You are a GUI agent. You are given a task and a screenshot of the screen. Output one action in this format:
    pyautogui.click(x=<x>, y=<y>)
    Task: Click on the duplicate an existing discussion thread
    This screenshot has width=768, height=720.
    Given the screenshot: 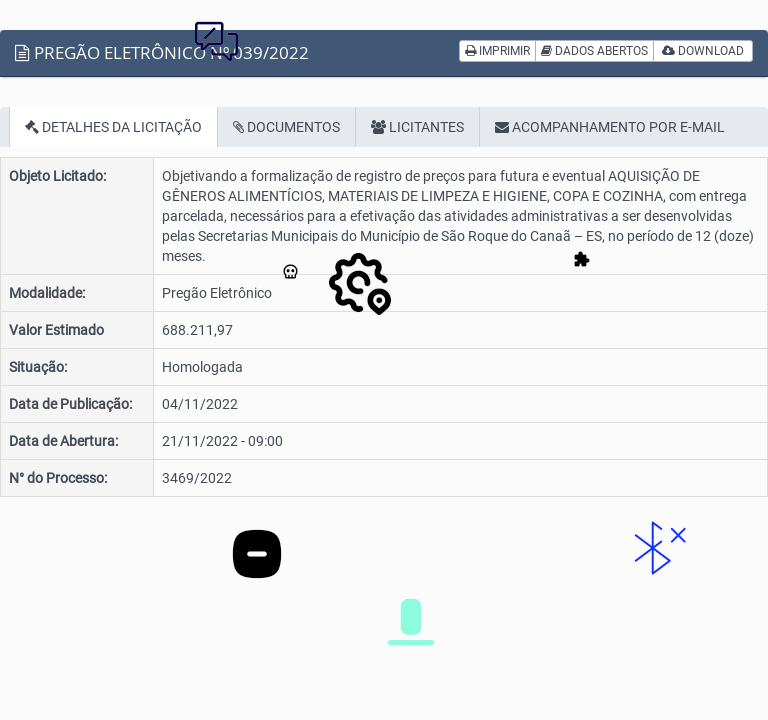 What is the action you would take?
    pyautogui.click(x=216, y=41)
    